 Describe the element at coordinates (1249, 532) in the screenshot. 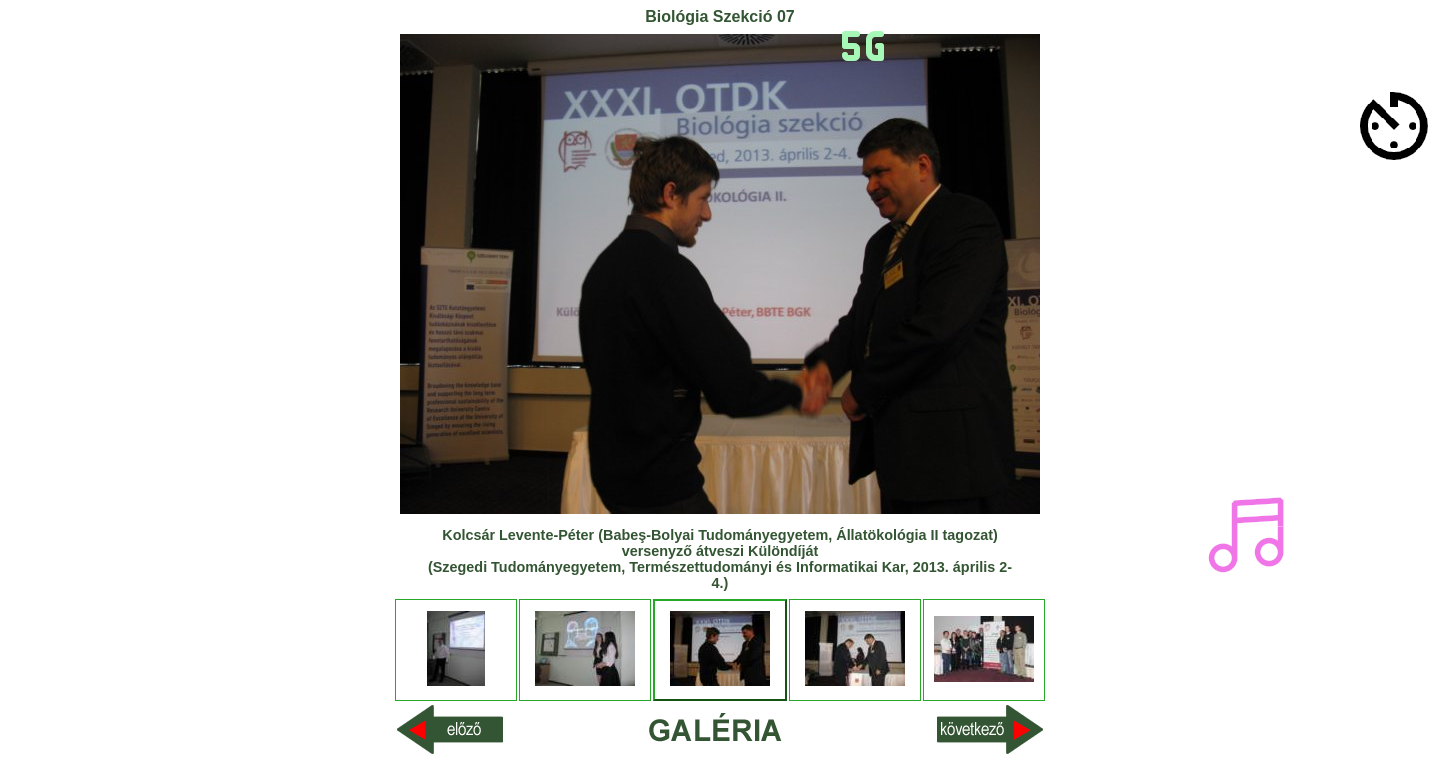

I see `access music files or audio content` at that location.